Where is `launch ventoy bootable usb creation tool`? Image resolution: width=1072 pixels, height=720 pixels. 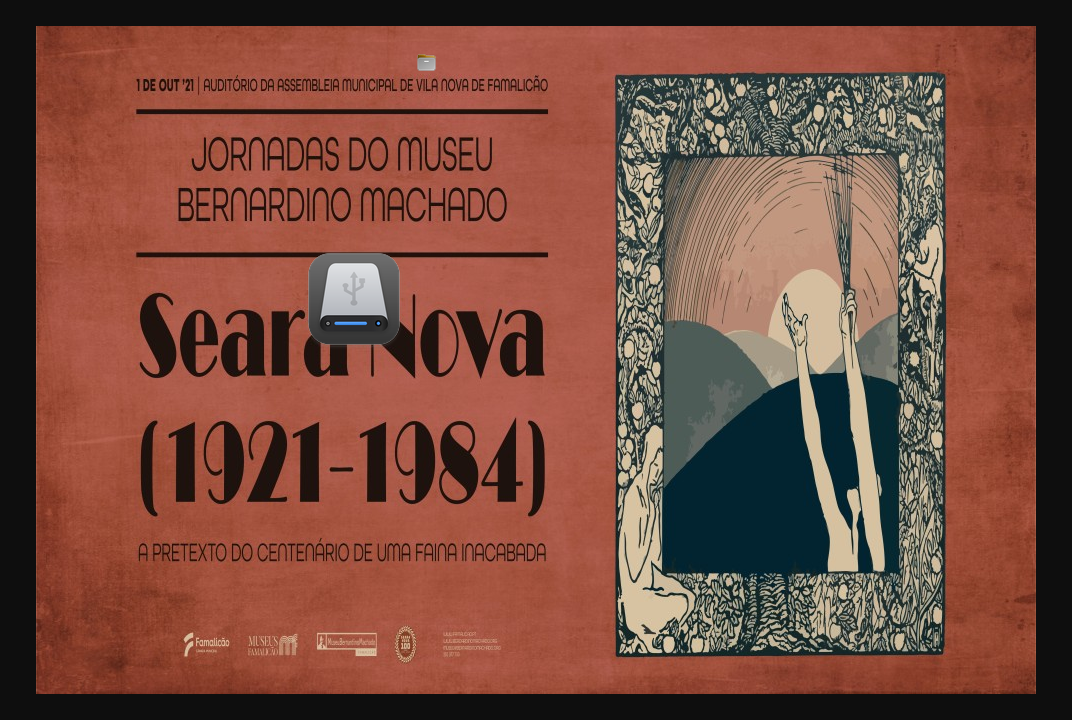 launch ventoy bootable usb creation tool is located at coordinates (354, 299).